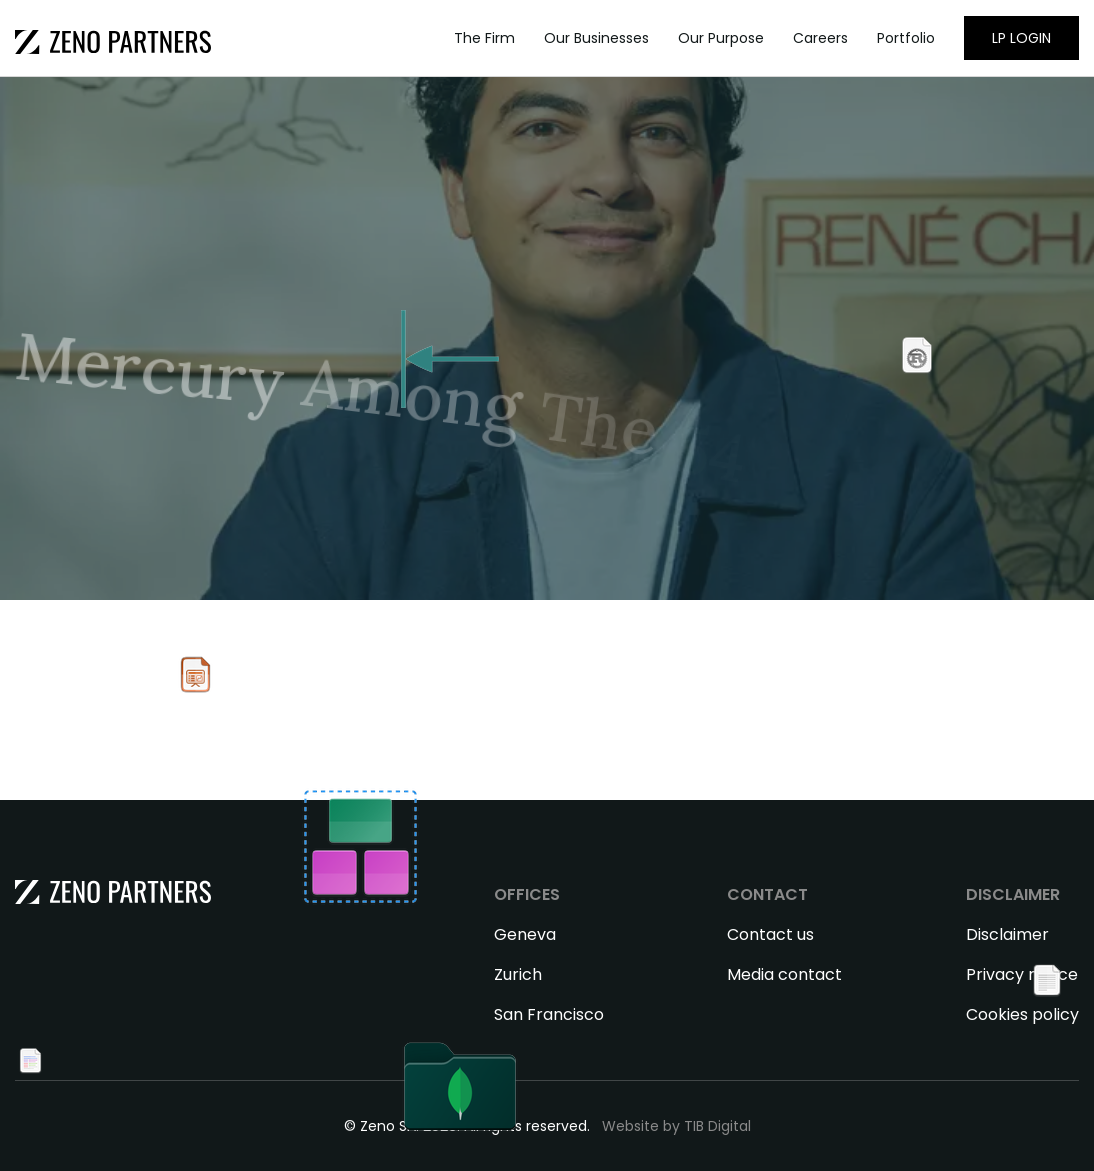 This screenshot has width=1094, height=1171. I want to click on a rust programming language source file, so click(917, 355).